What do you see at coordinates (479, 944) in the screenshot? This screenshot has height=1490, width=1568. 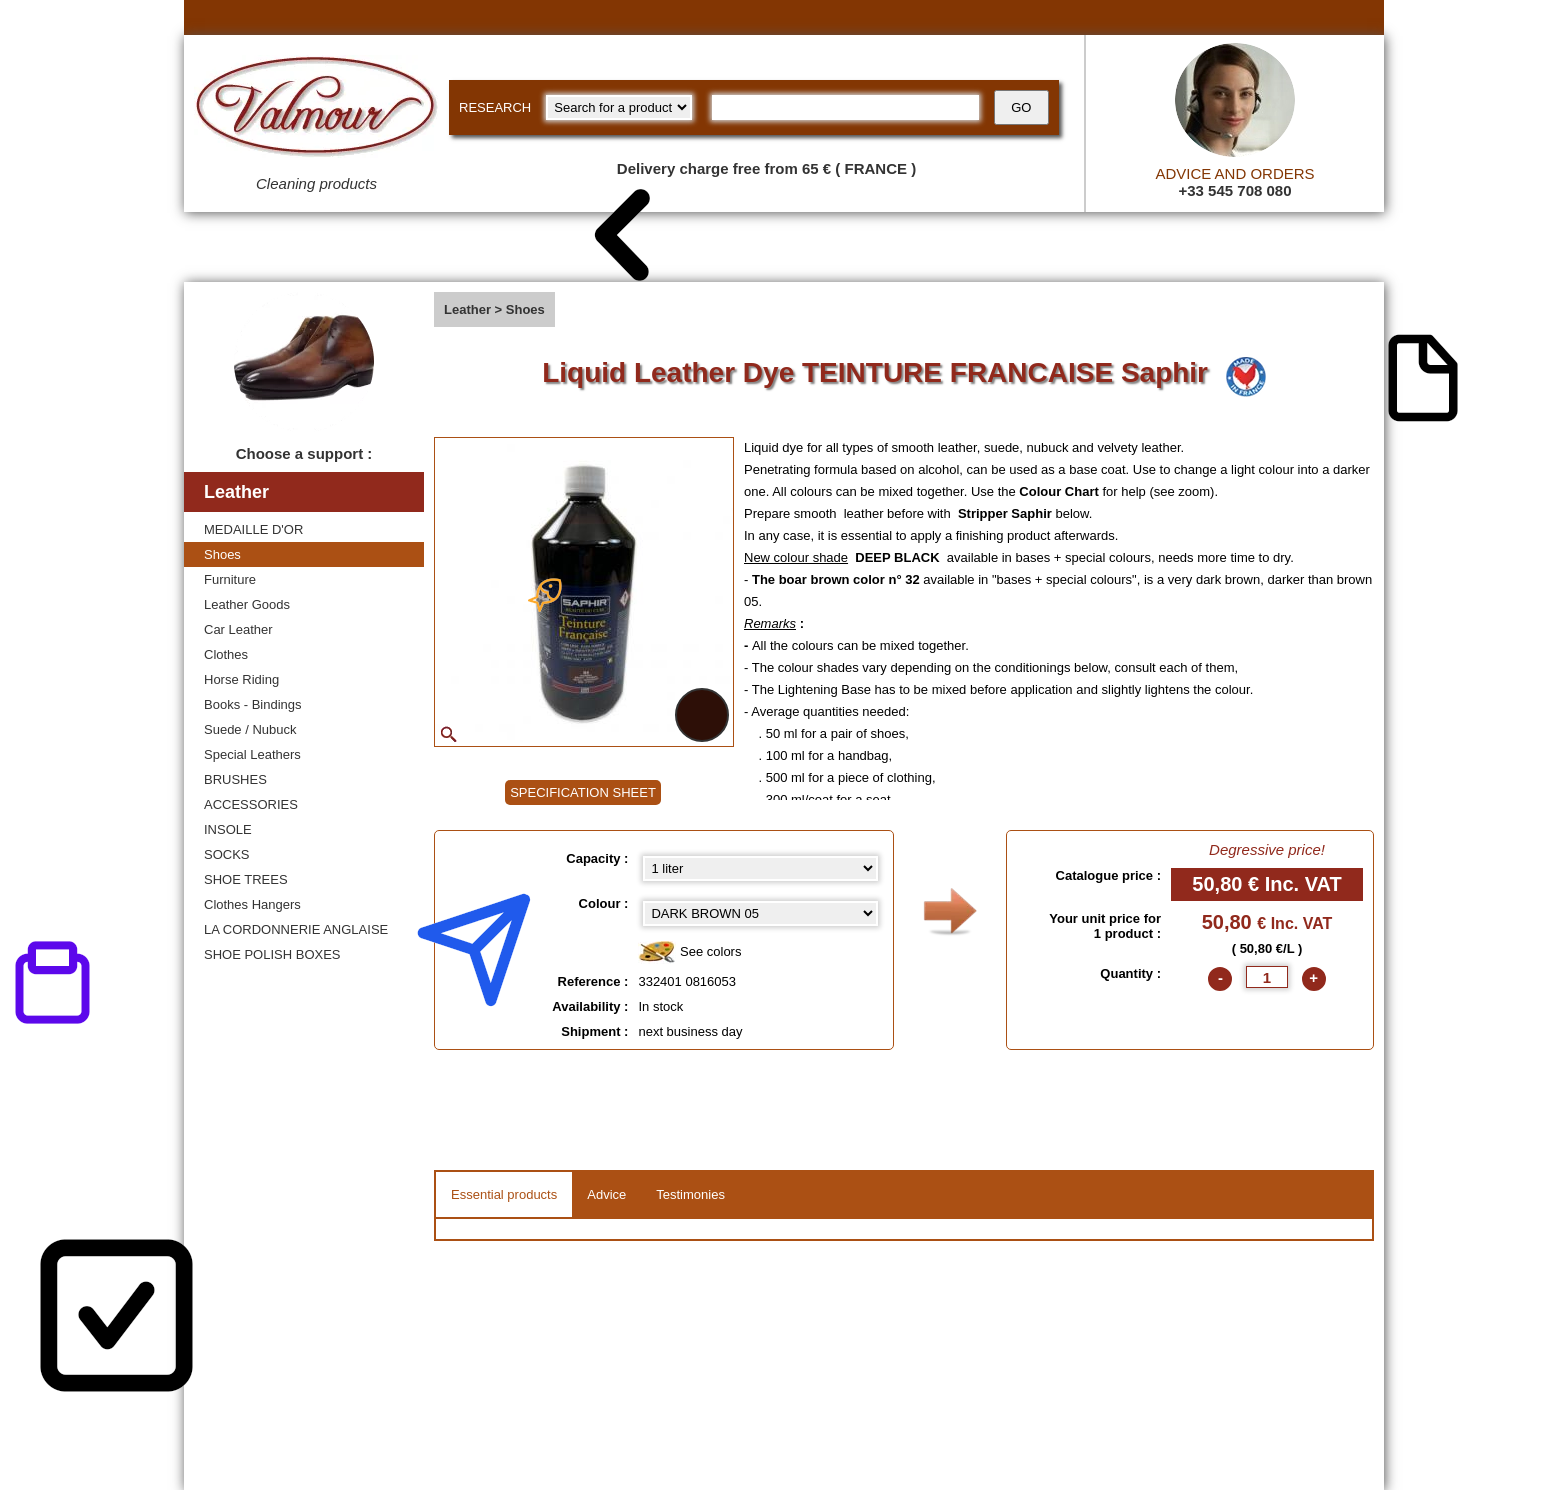 I see `send a message` at bounding box center [479, 944].